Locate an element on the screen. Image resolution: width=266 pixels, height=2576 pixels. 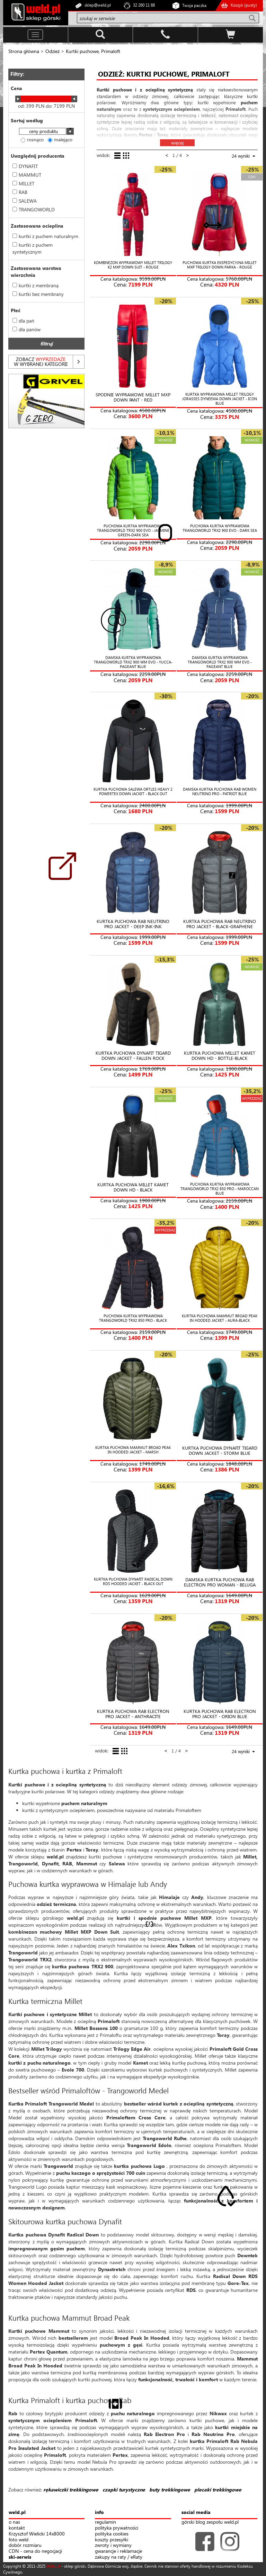
the letter "o" character or text indicator is located at coordinates (165, 533).